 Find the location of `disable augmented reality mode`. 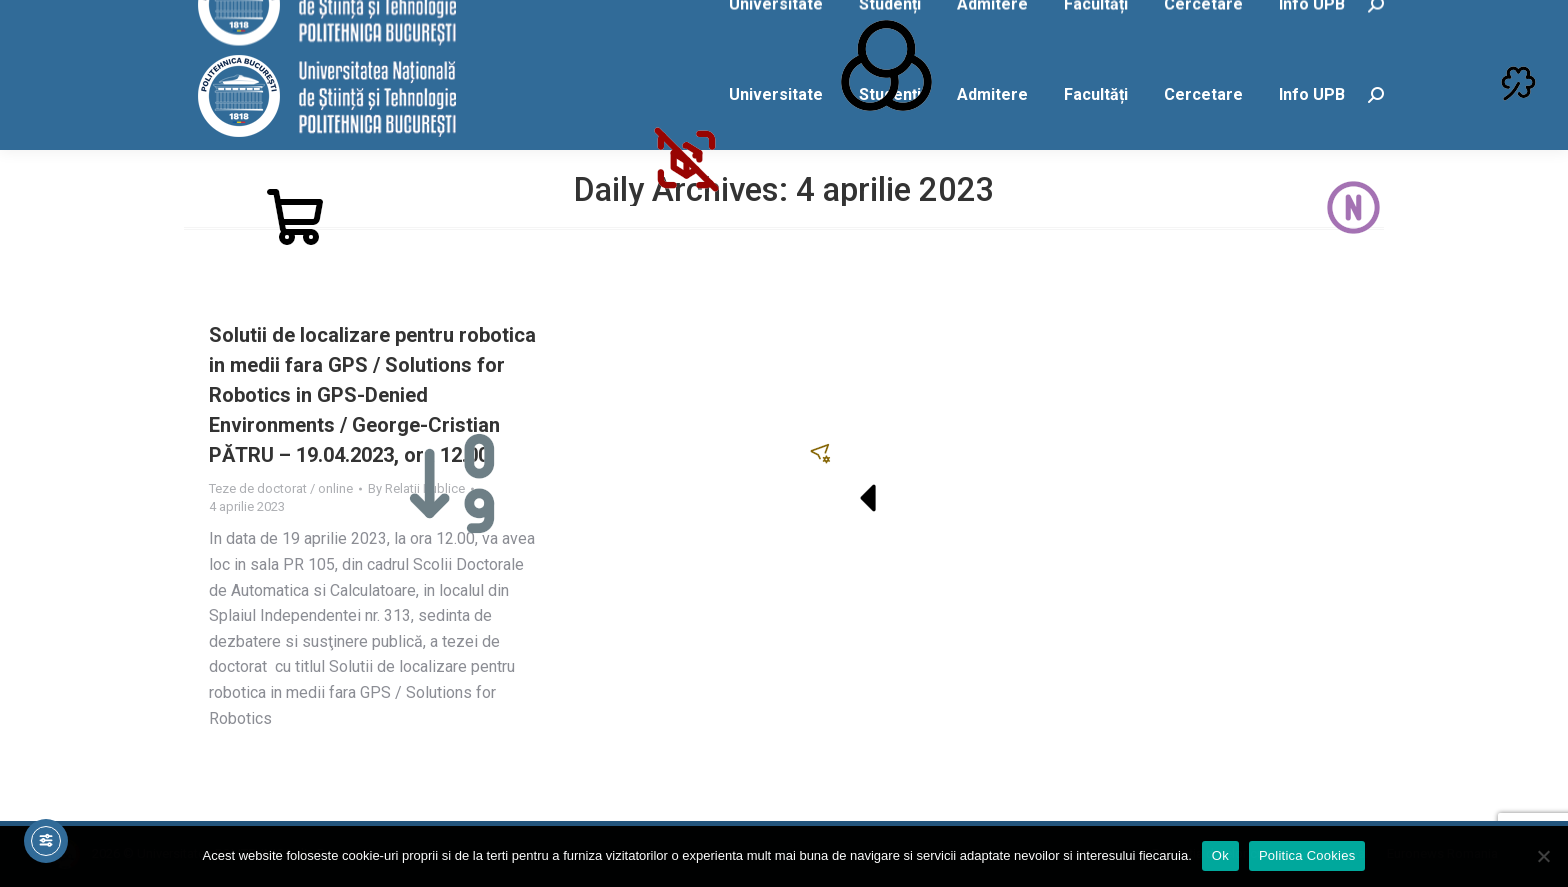

disable augmented reality mode is located at coordinates (686, 159).